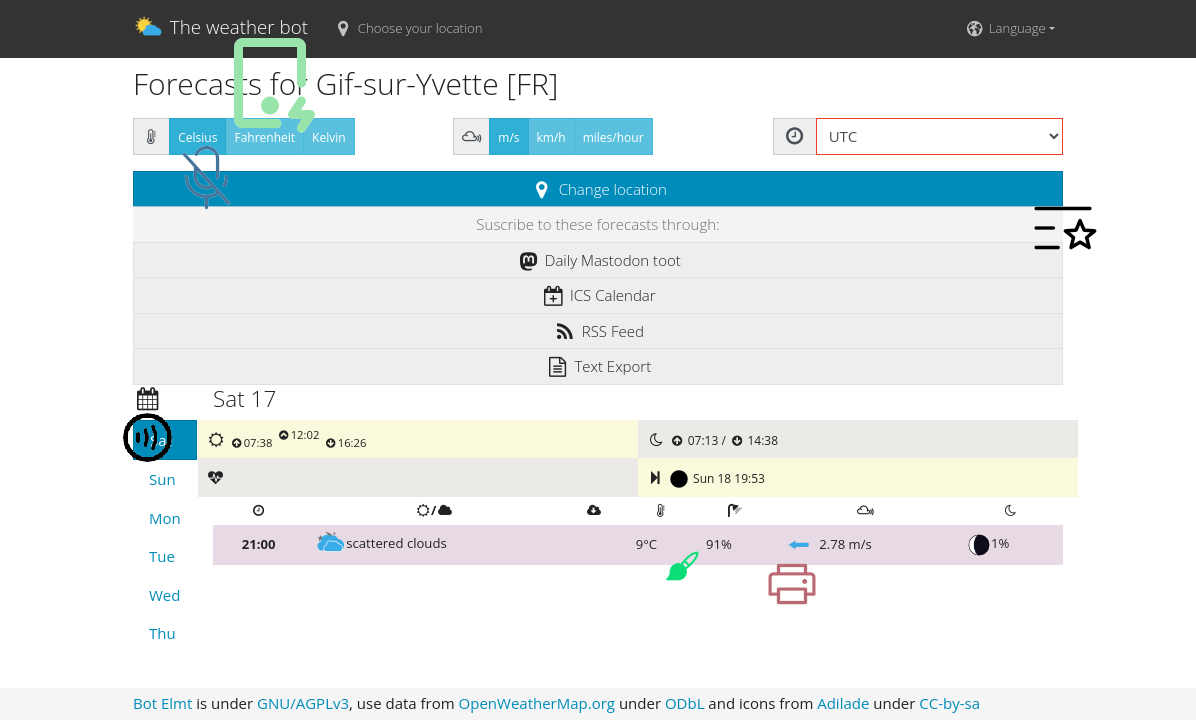 Image resolution: width=1196 pixels, height=720 pixels. I want to click on tablet charging status, so click(270, 83).